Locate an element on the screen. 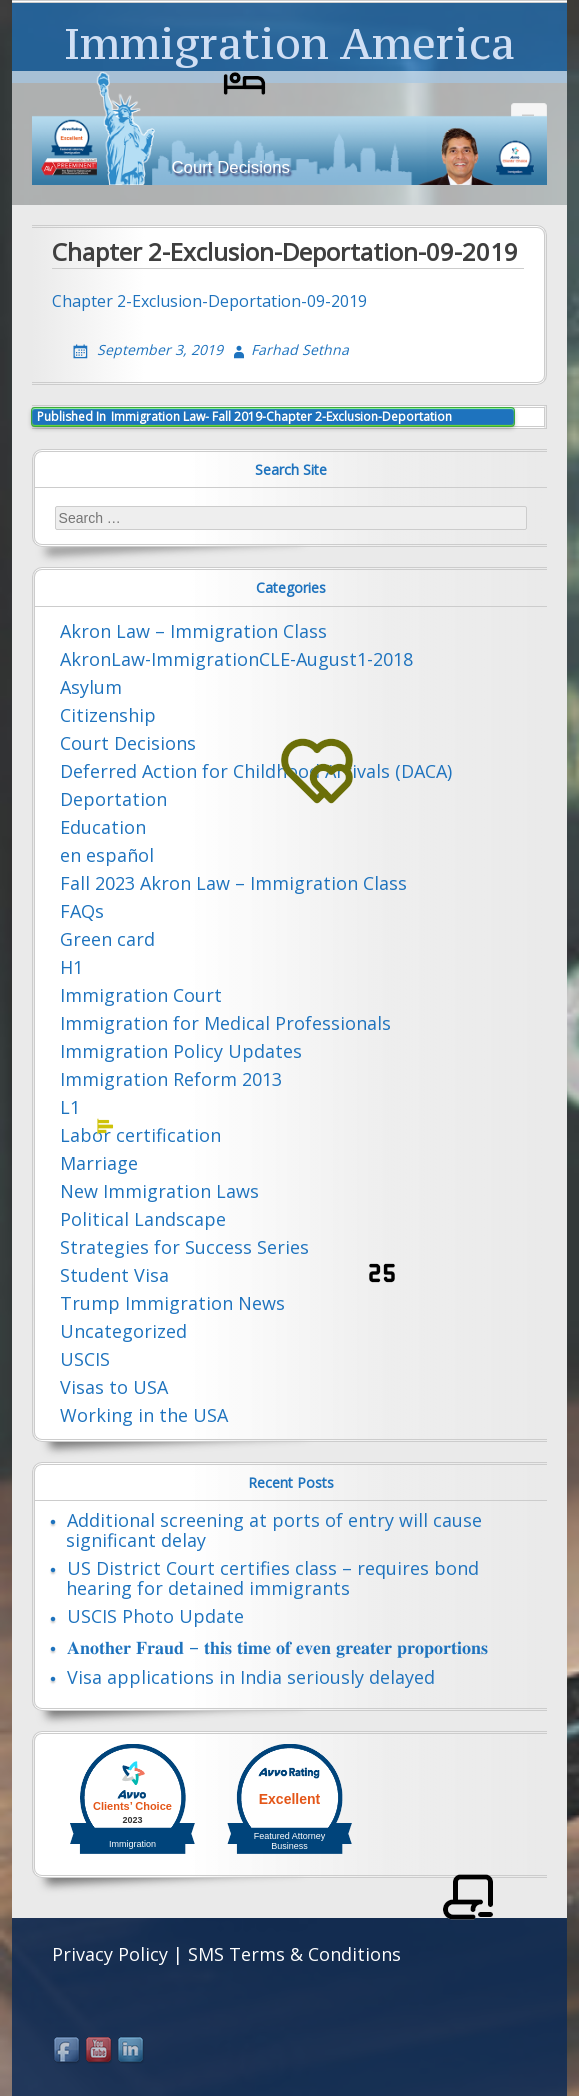  view horizontal bar chart data is located at coordinates (104, 1126).